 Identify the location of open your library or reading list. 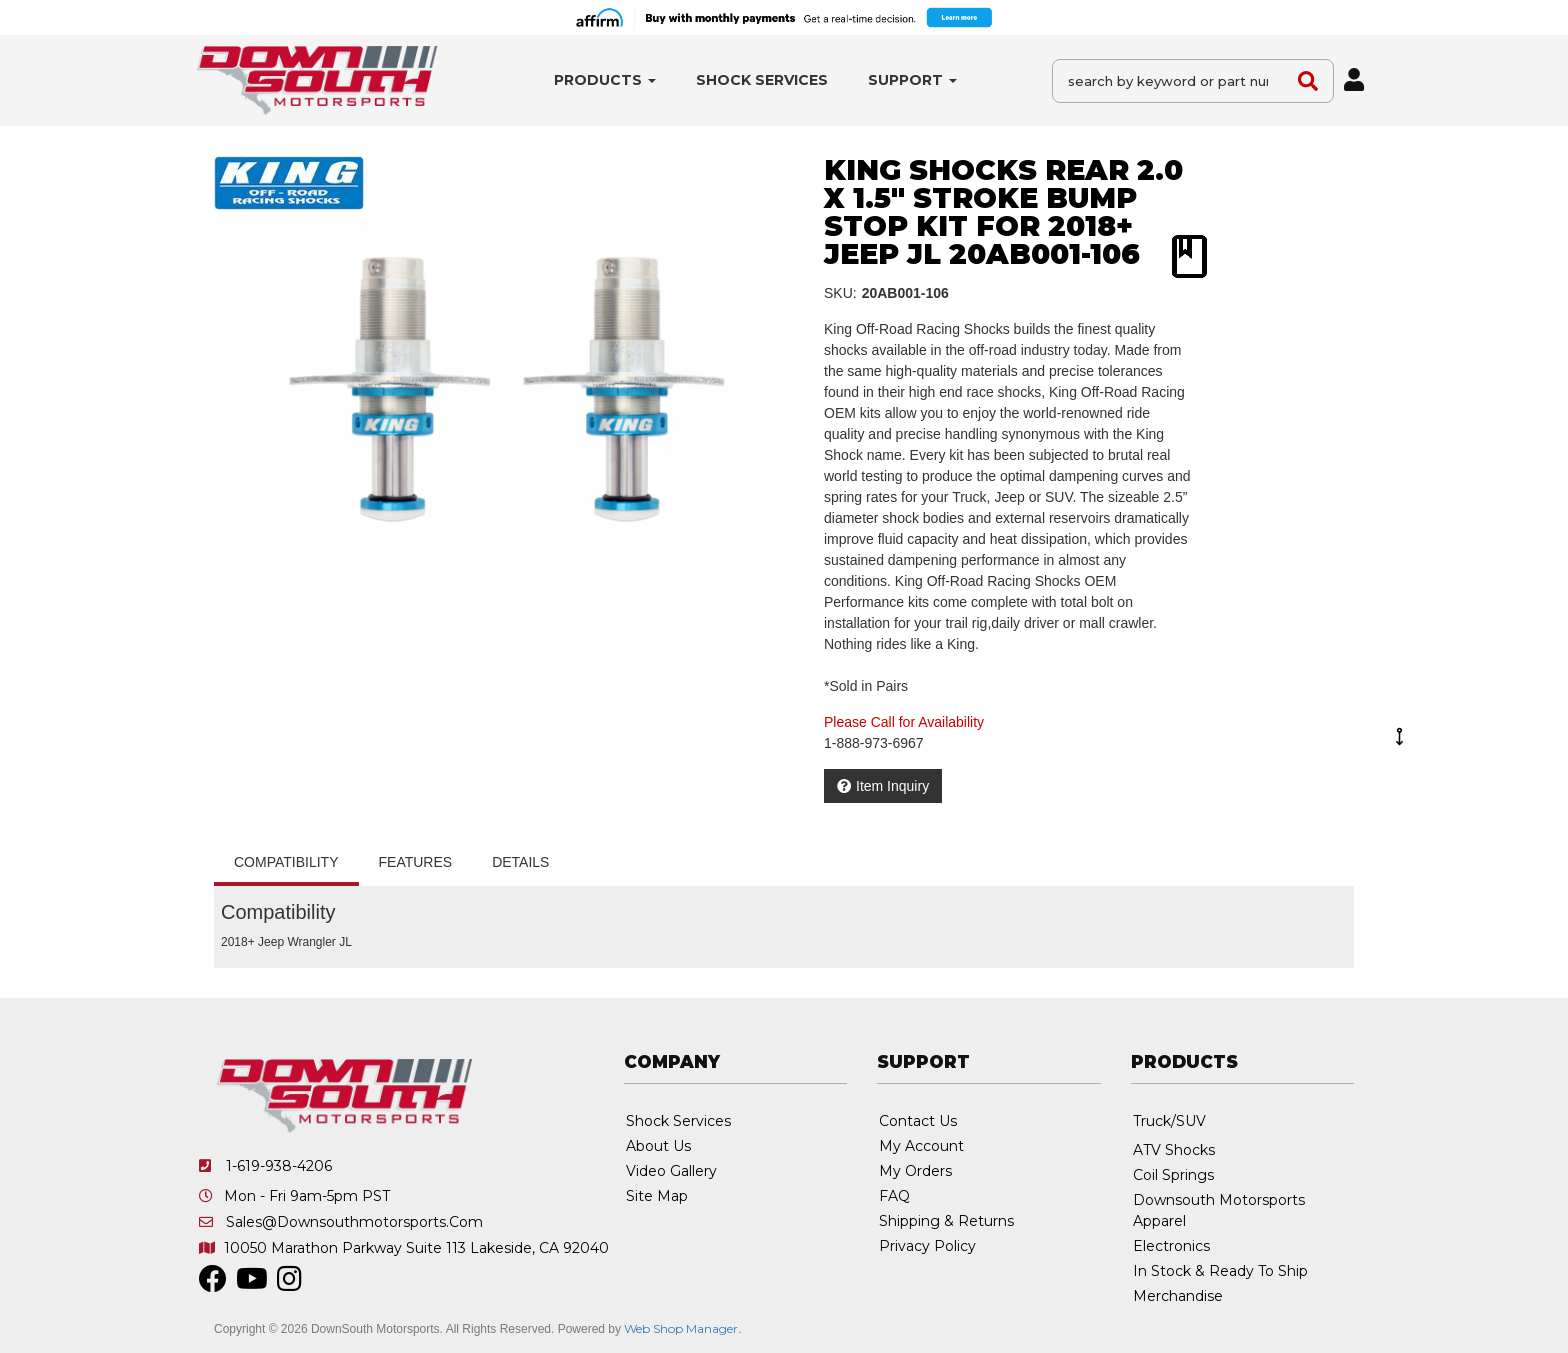
(1189, 256).